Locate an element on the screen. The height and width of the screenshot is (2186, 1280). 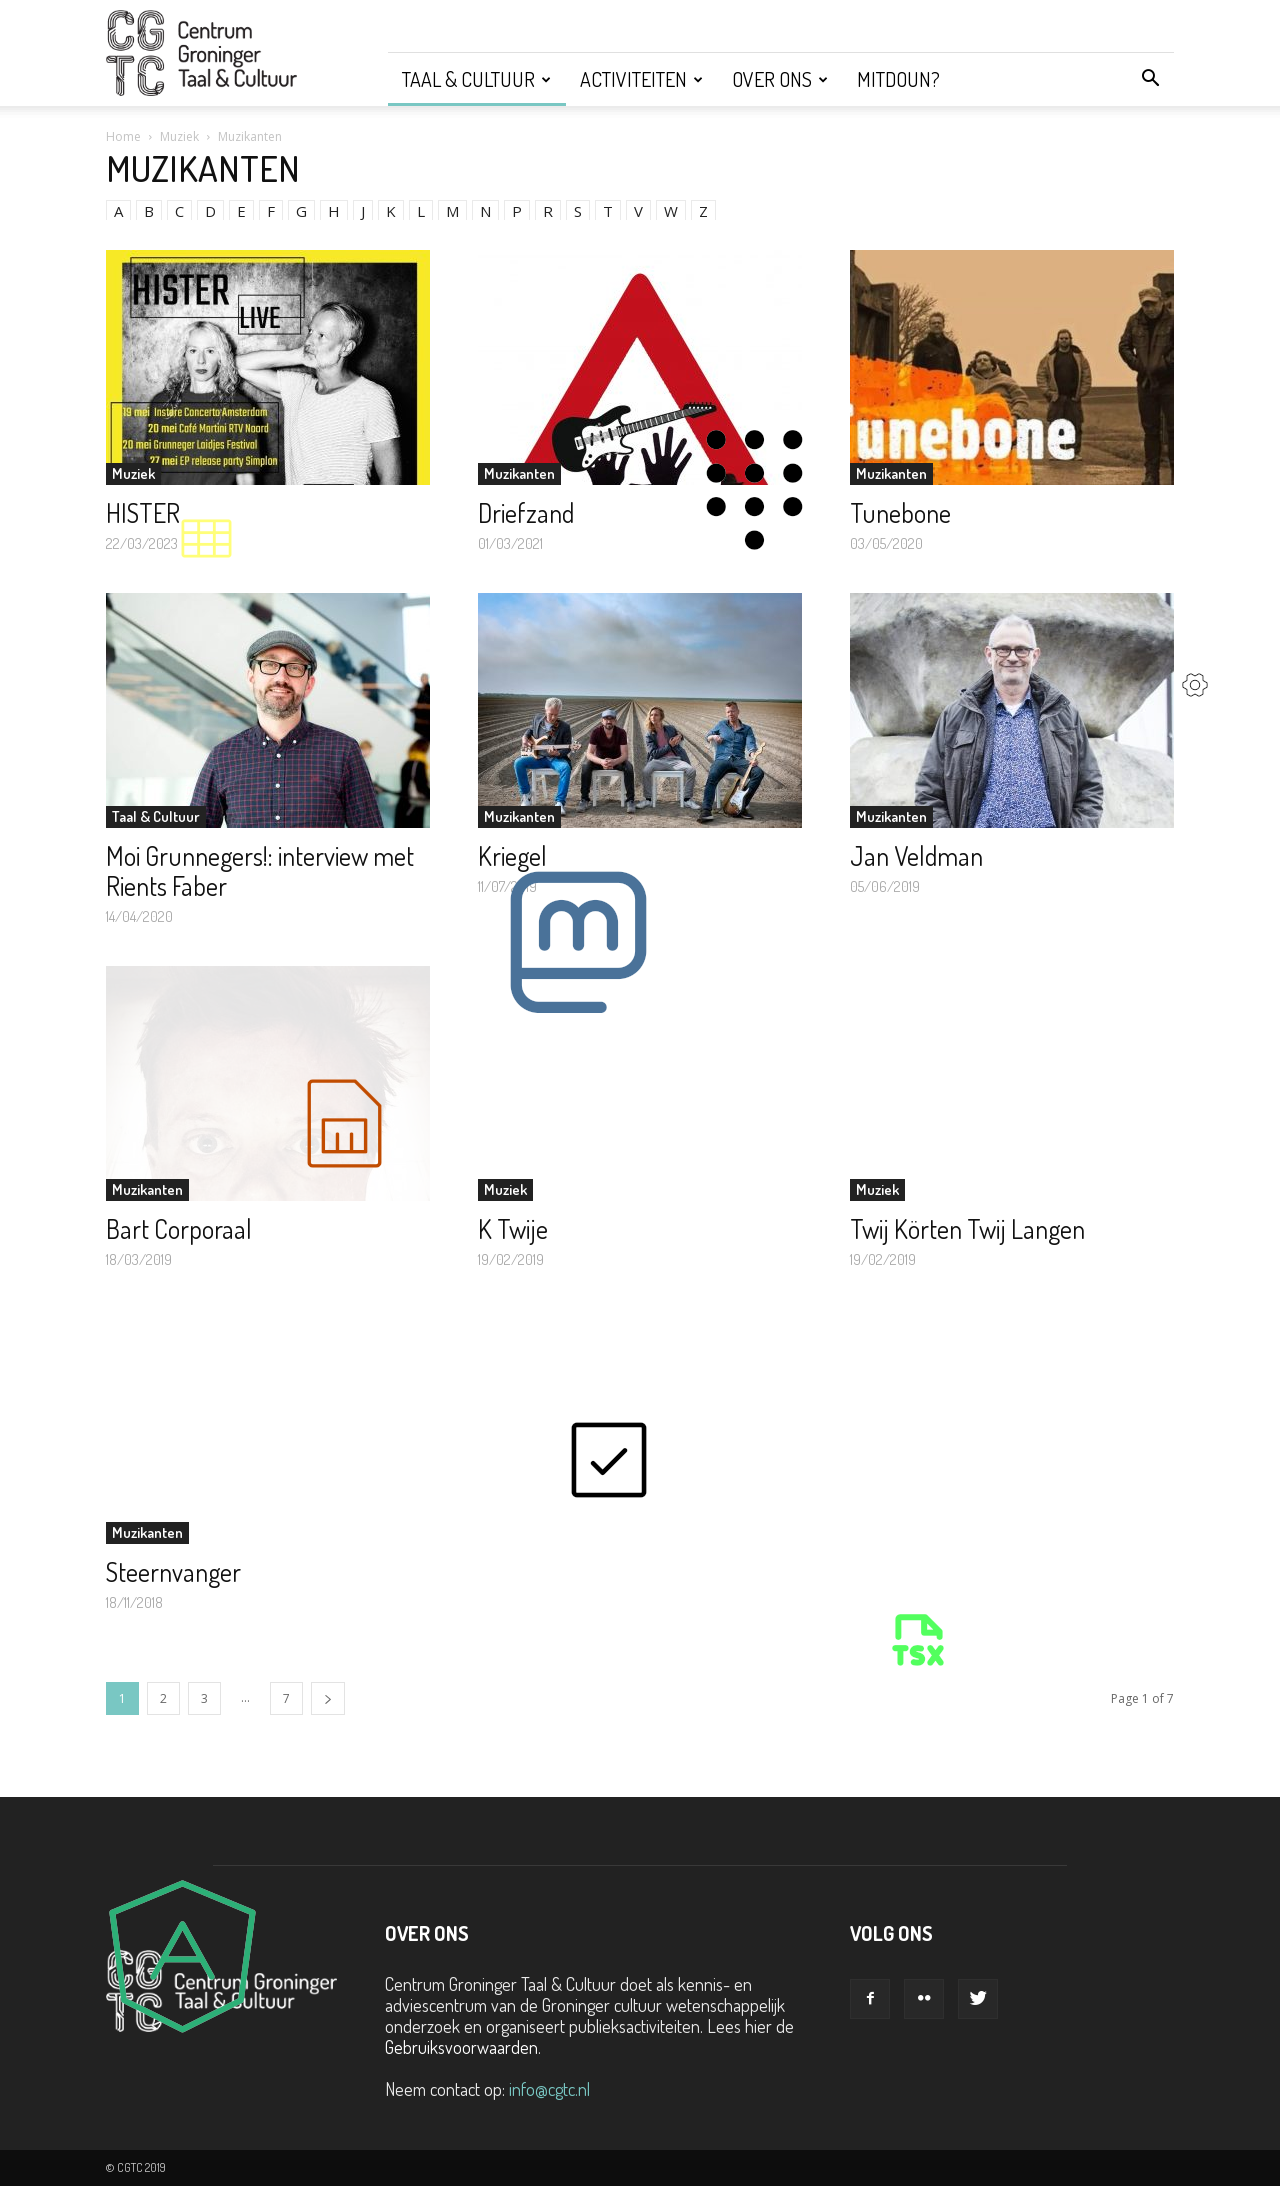
open numeric keypad for input is located at coordinates (754, 487).